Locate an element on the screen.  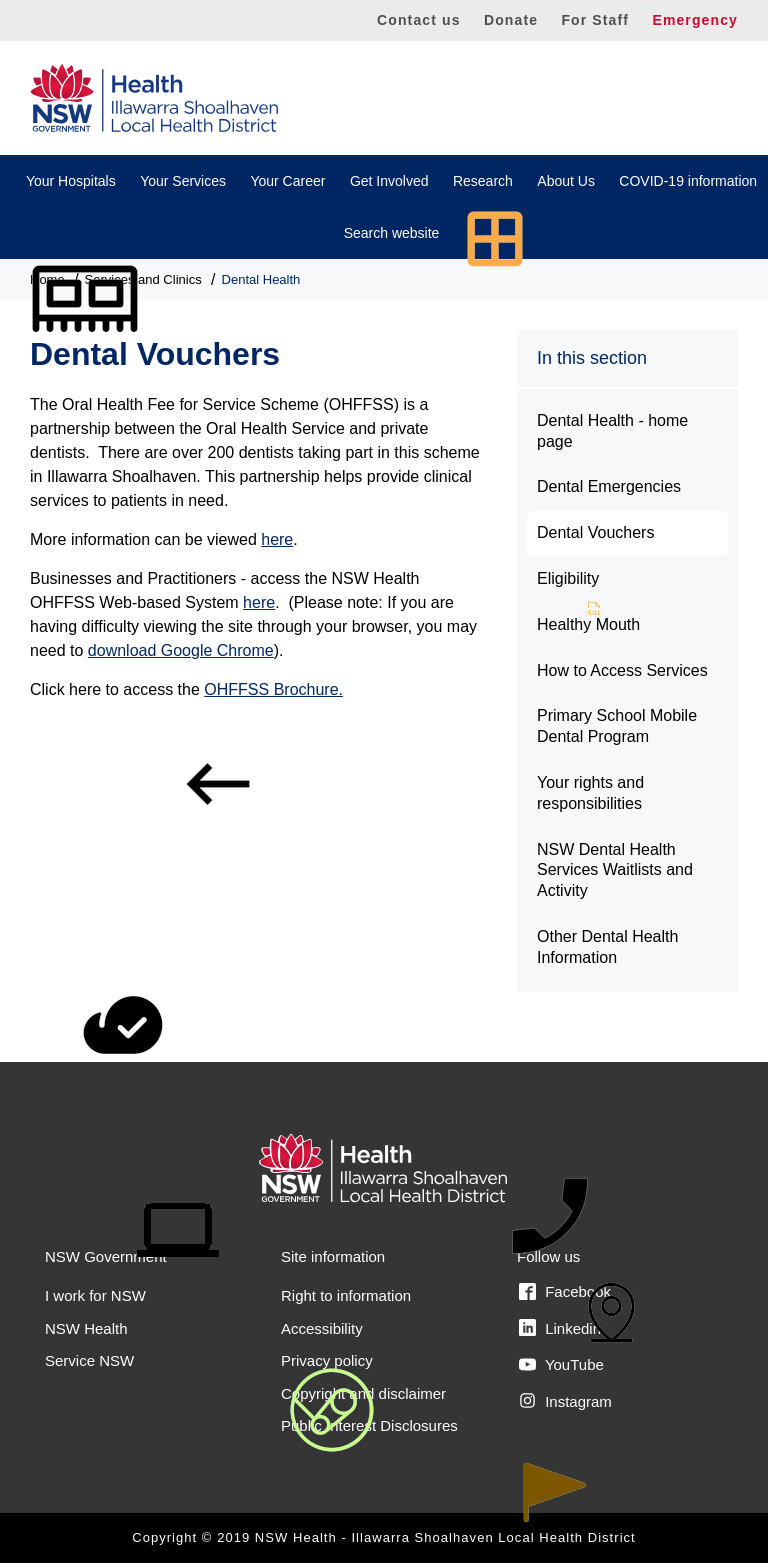
flag or bookmark an item for later is located at coordinates (548, 1492).